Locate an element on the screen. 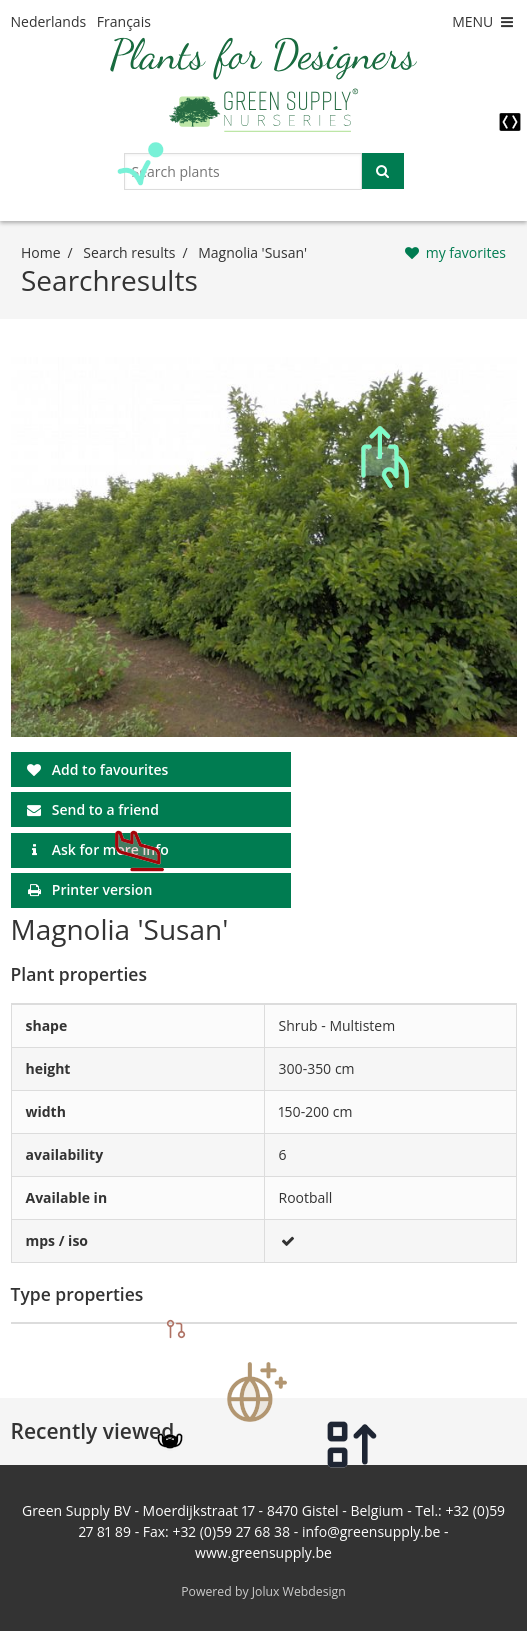 The image size is (527, 1631). indicates mask required or health safety guidelines is located at coordinates (170, 1441).